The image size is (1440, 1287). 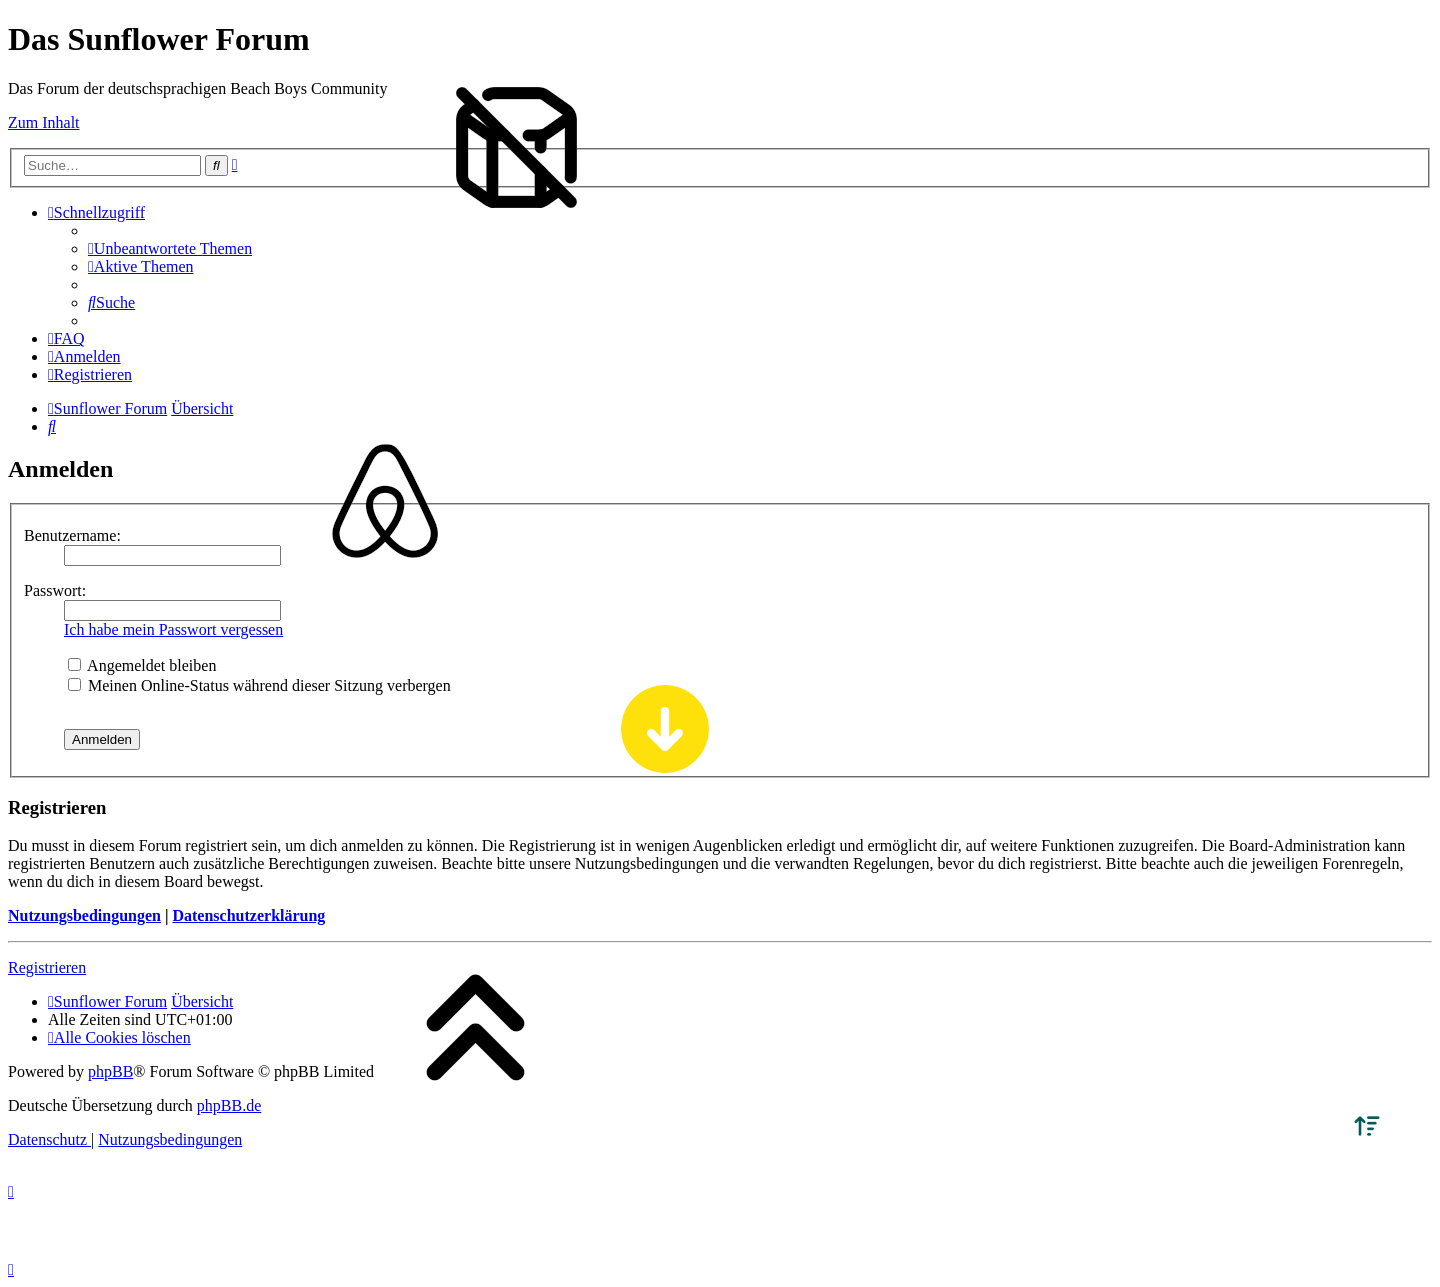 What do you see at coordinates (1367, 1126) in the screenshot?
I see `sort list in ascending order` at bounding box center [1367, 1126].